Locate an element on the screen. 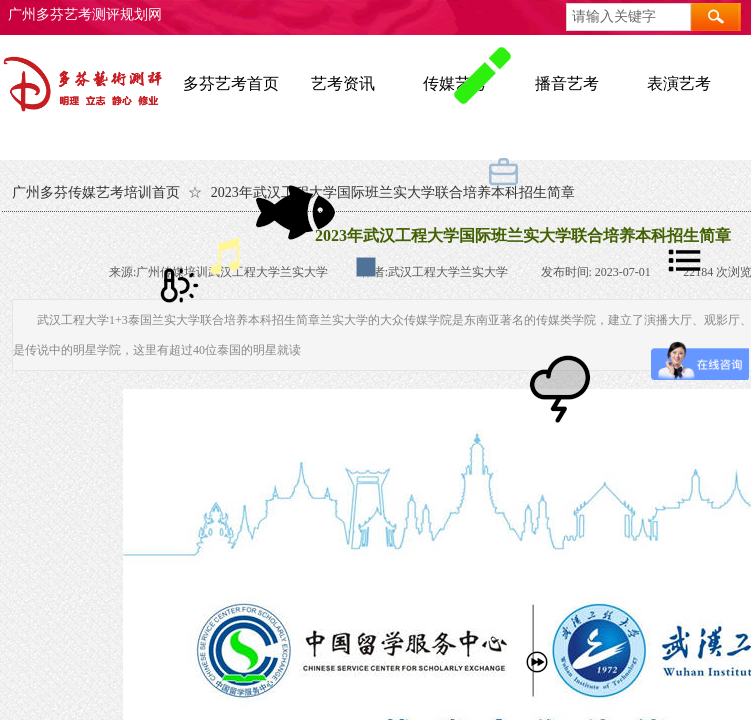  access work or business-related content is located at coordinates (503, 172).